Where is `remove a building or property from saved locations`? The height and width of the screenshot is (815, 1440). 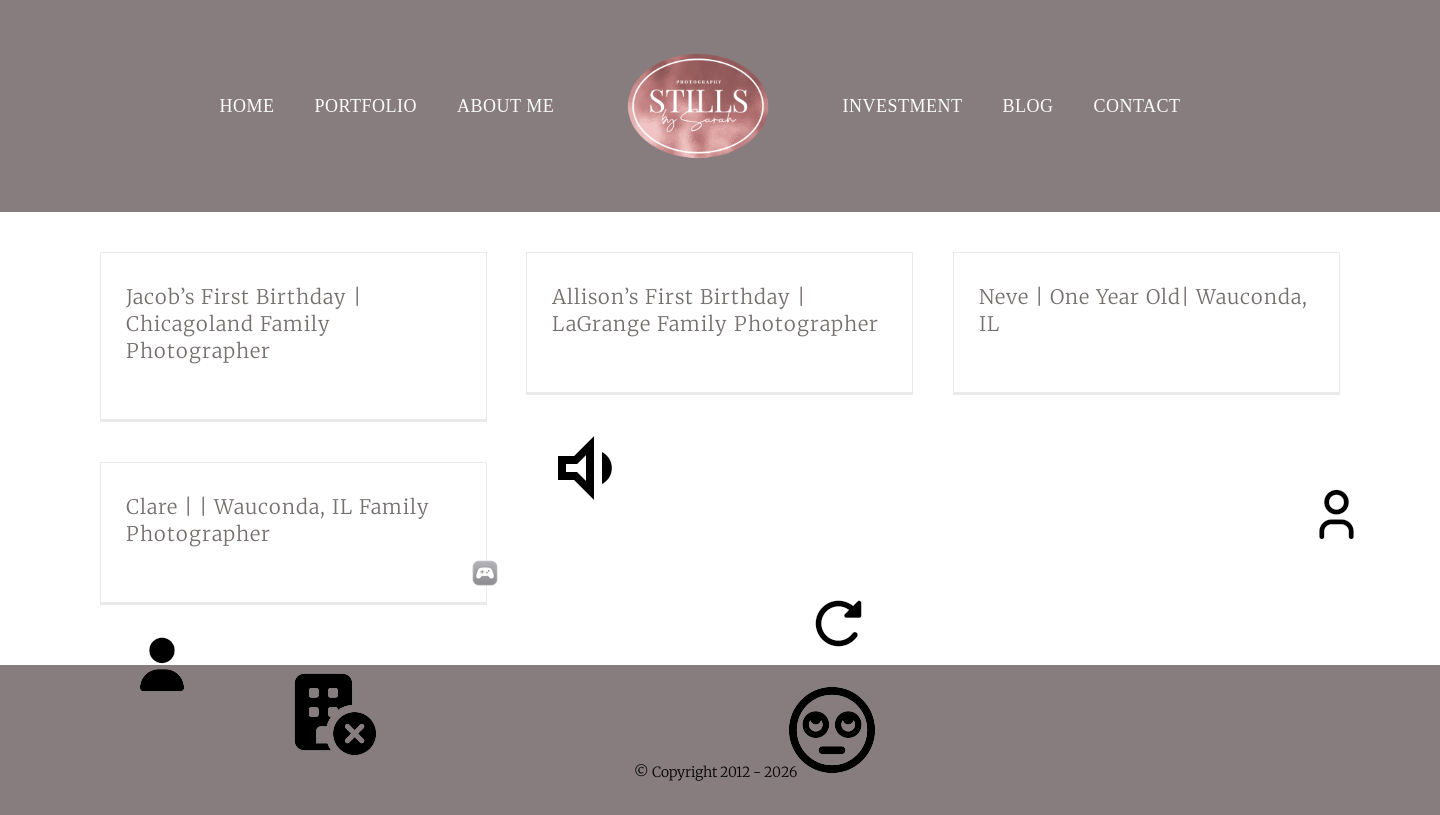 remove a building or property from saved locations is located at coordinates (333, 712).